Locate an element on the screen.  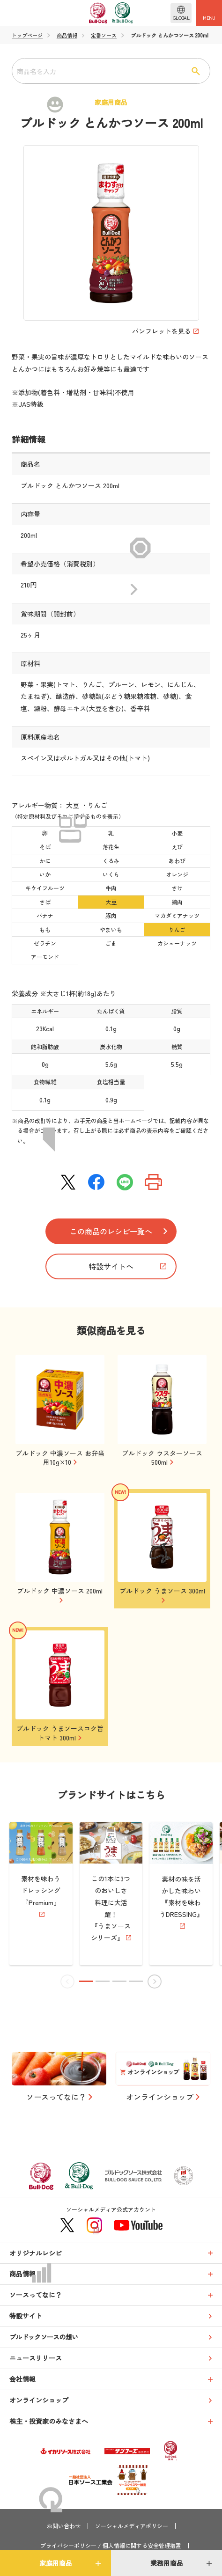
open developer documentation is located at coordinates (96, 2231).